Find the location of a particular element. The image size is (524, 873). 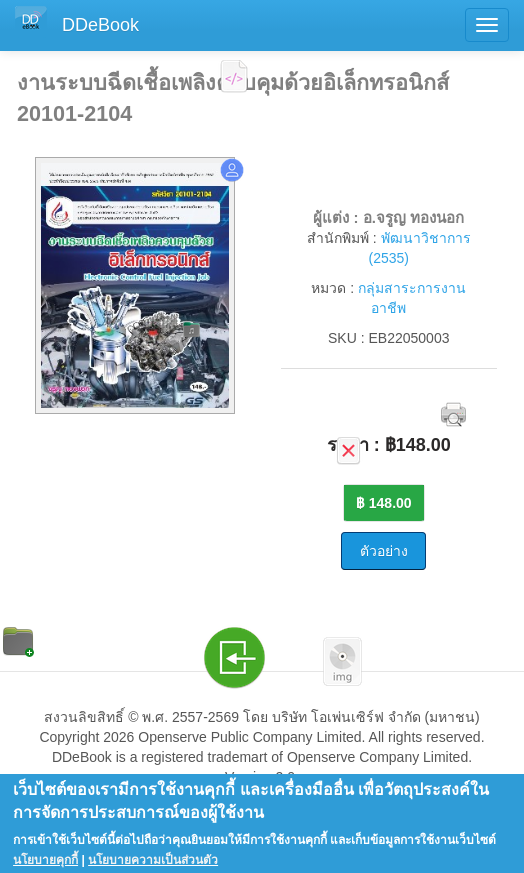

preview document before printing is located at coordinates (453, 414).